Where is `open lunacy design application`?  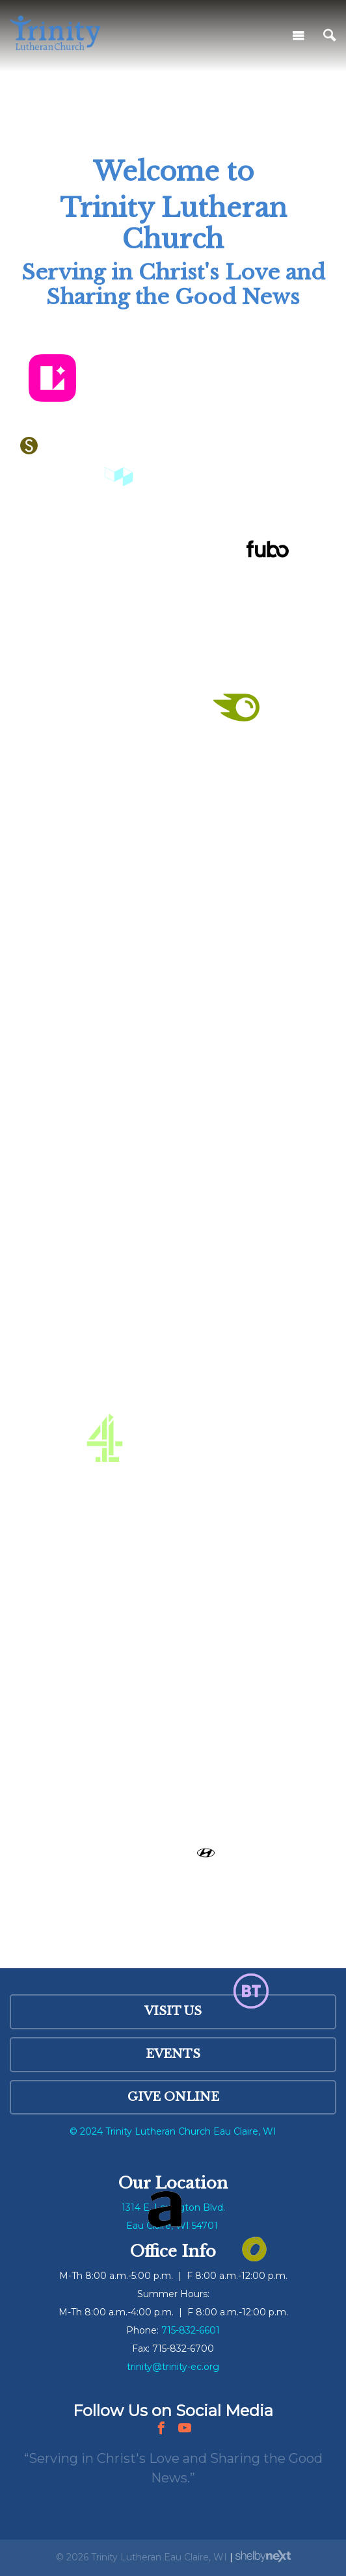 open lunacy design application is located at coordinates (52, 378).